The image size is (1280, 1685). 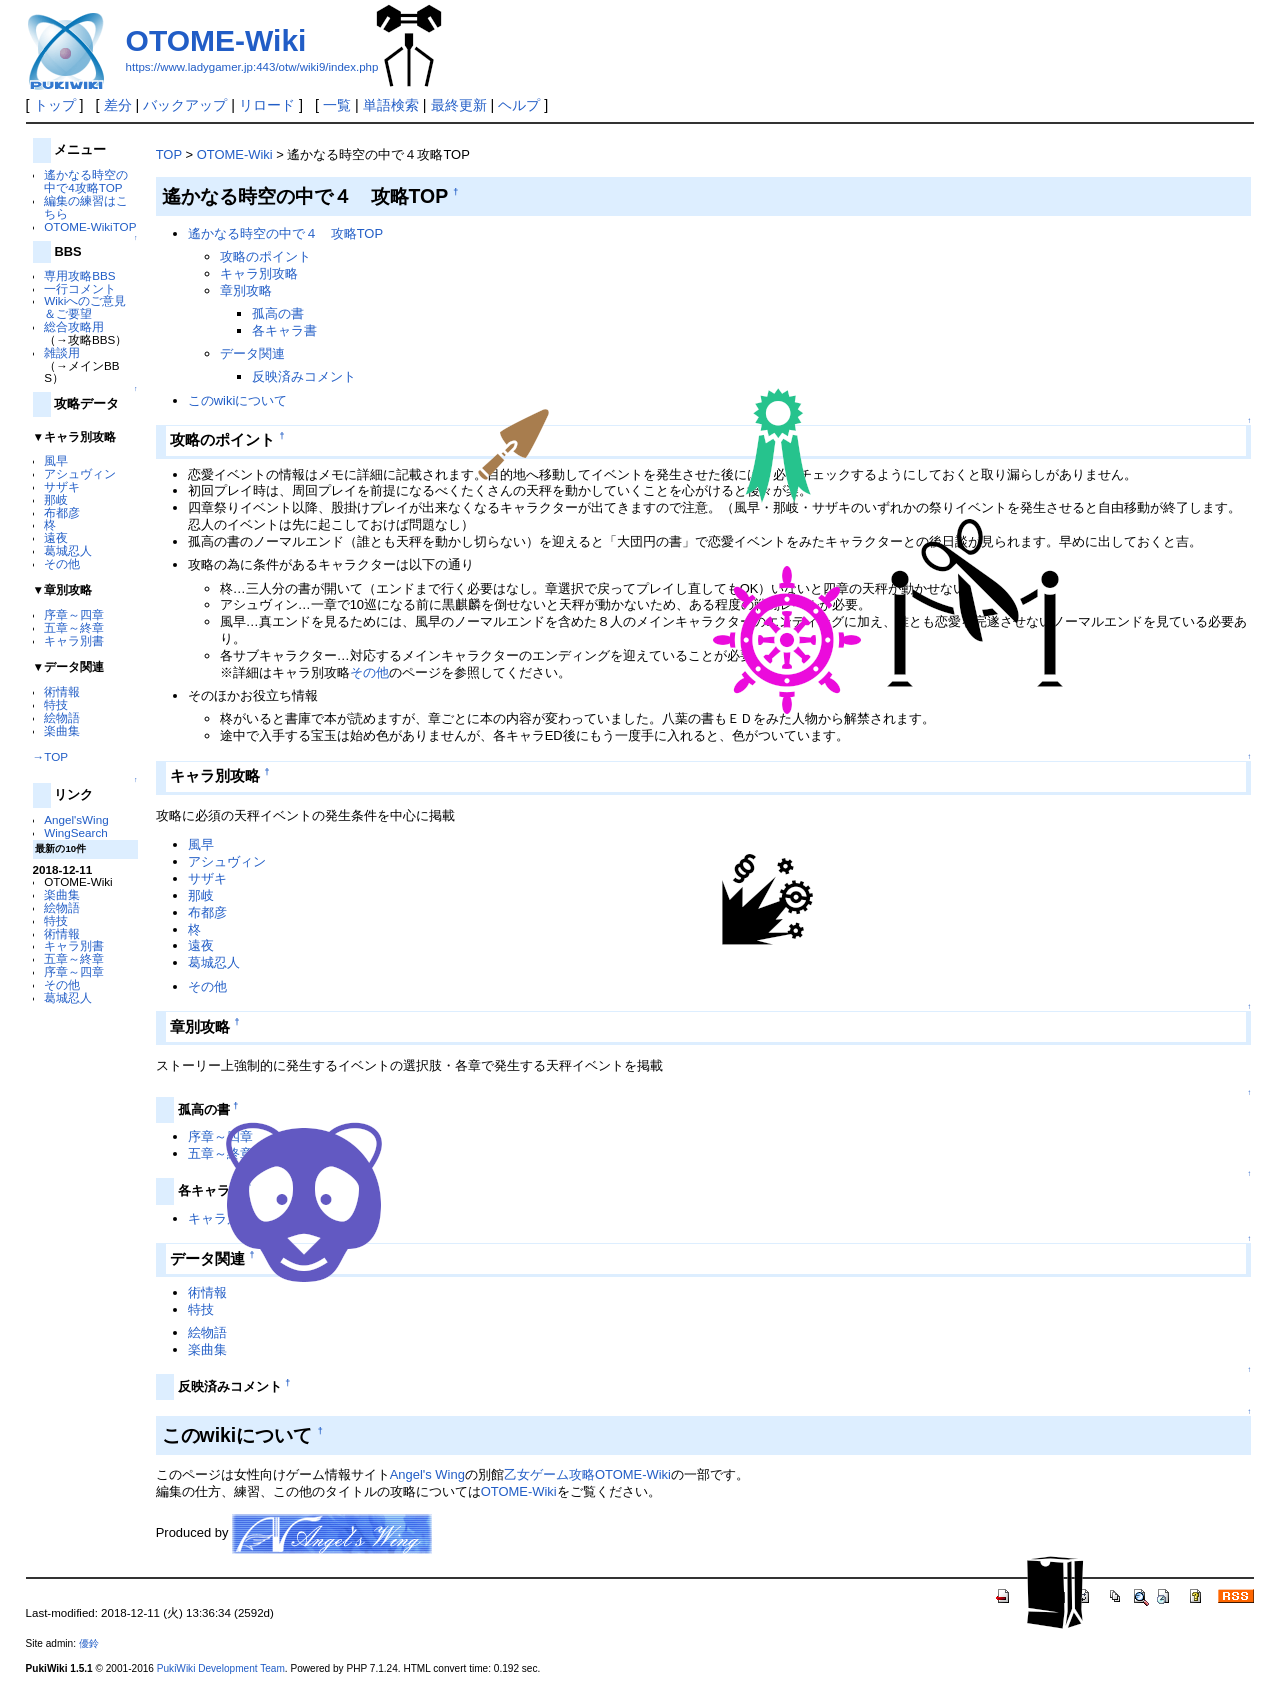 What do you see at coordinates (304, 1205) in the screenshot?
I see `panda character or avatar selection` at bounding box center [304, 1205].